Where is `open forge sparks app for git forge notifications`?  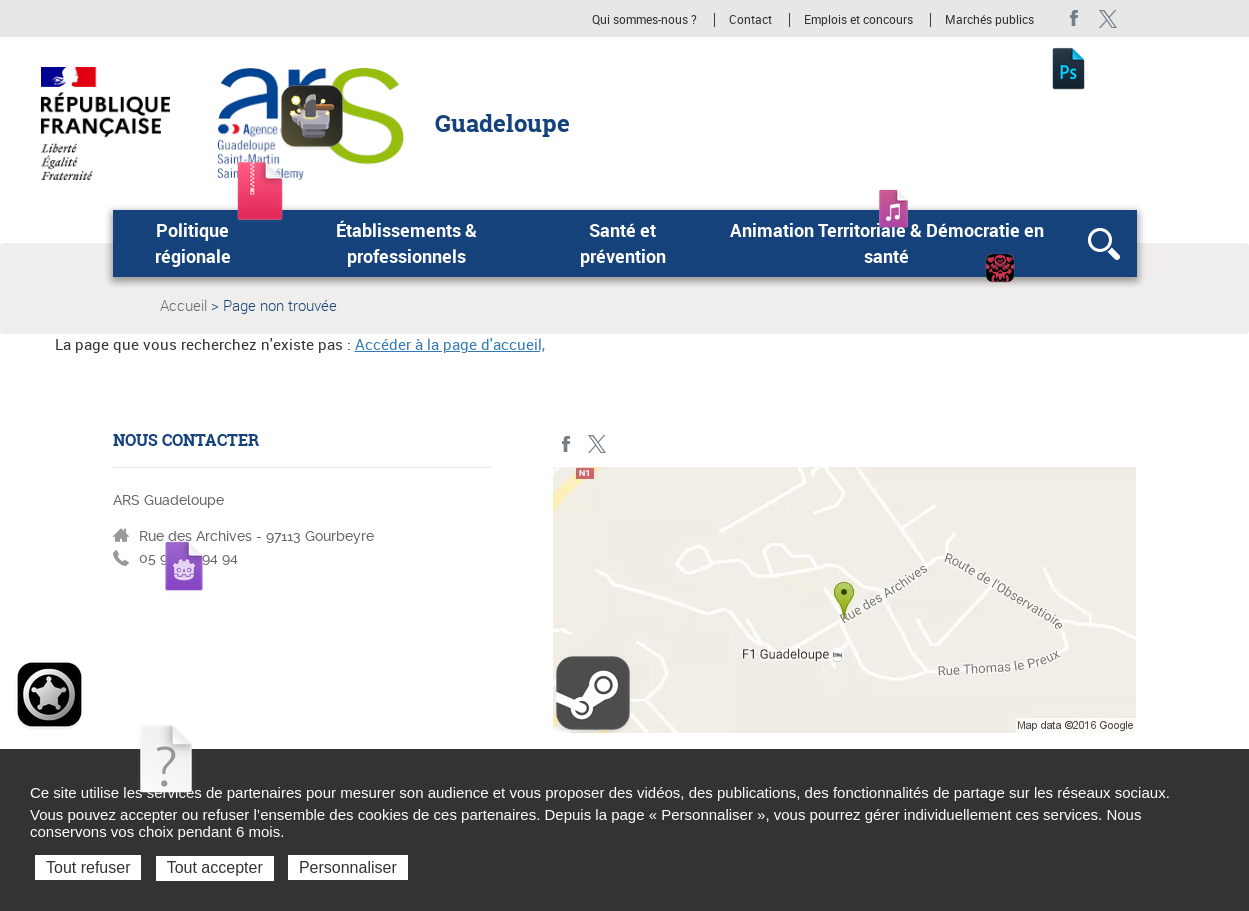
open forge sparks app for git forge notifications is located at coordinates (312, 116).